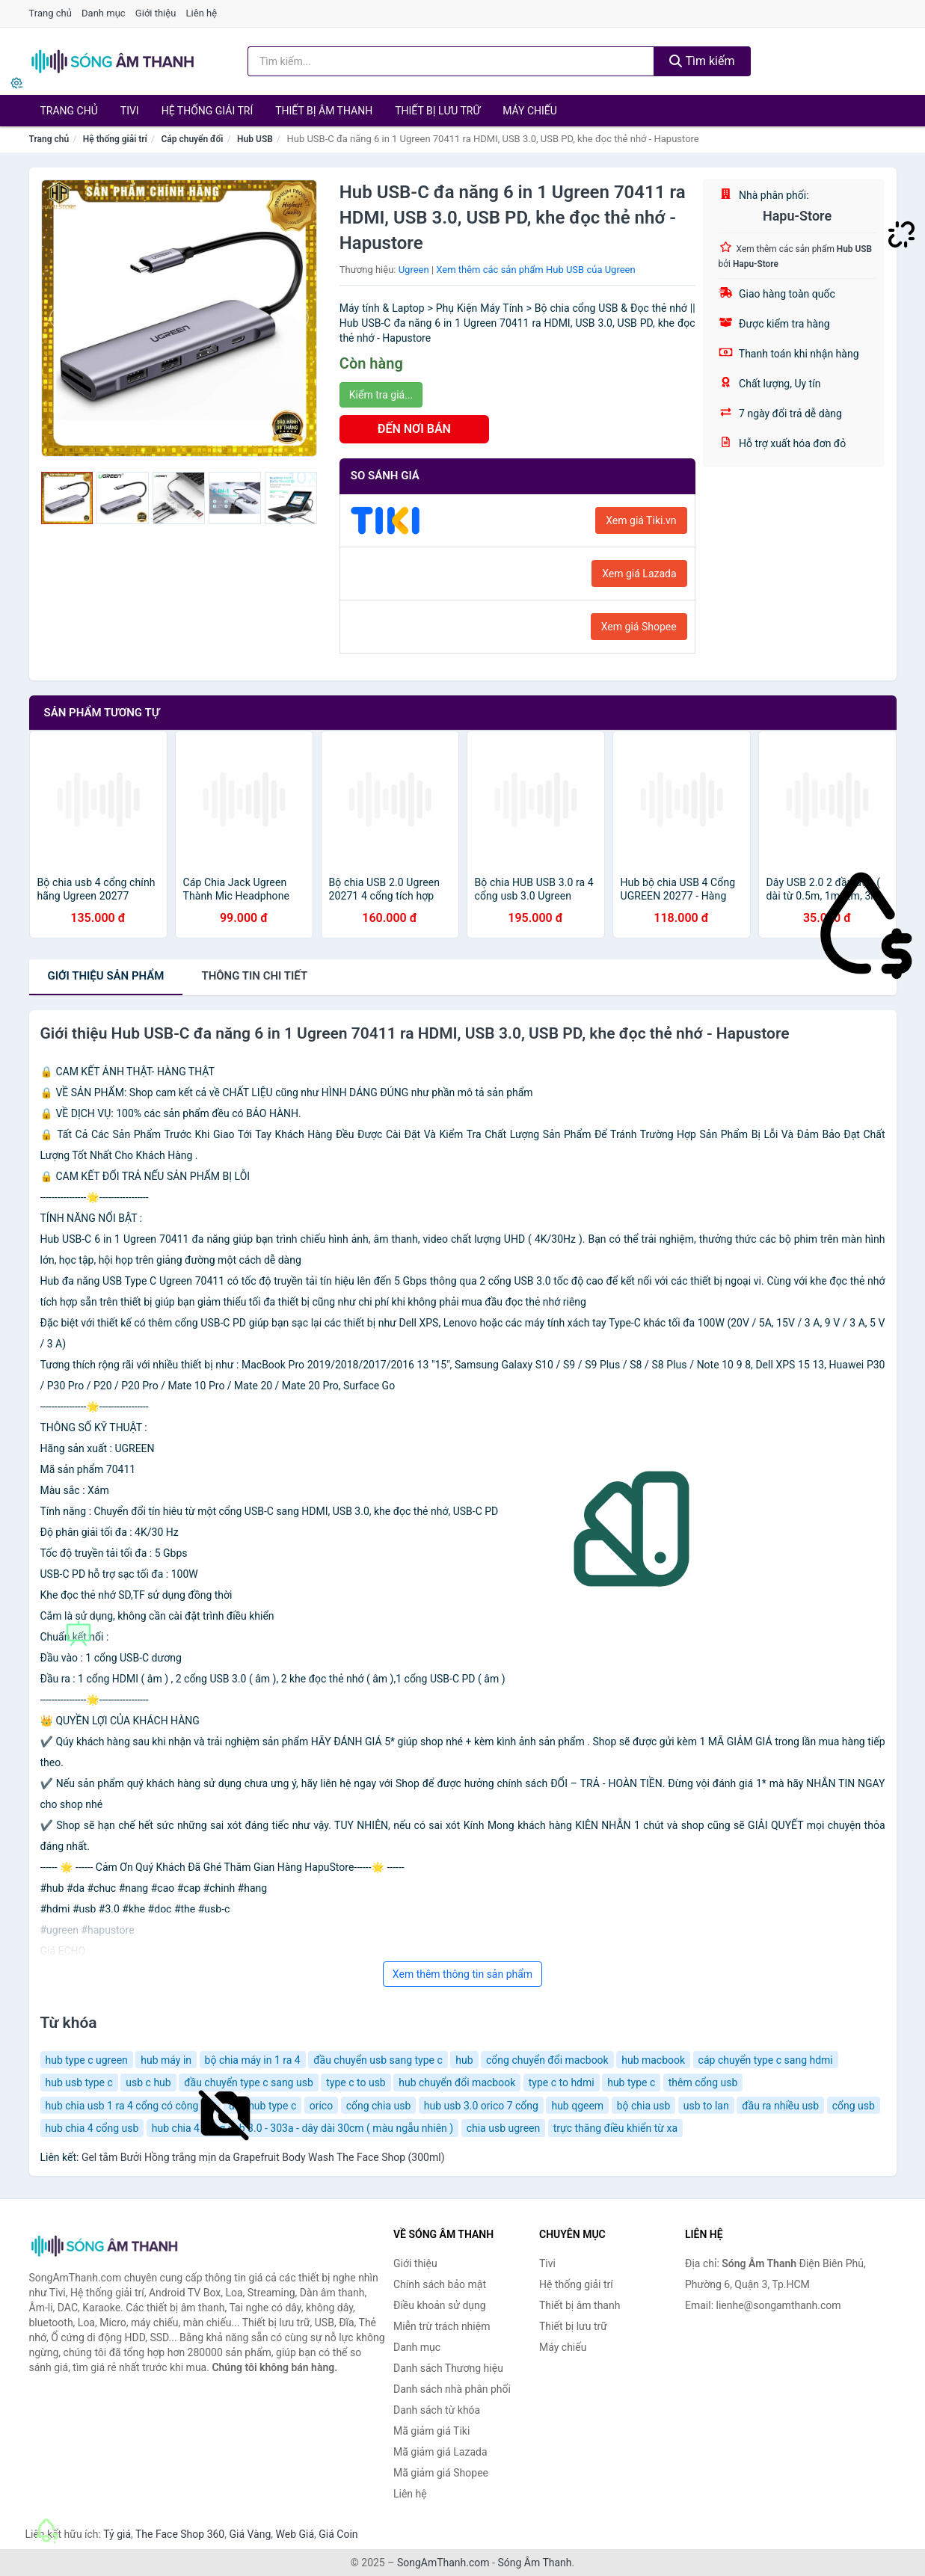 The width and height of the screenshot is (925, 2576). I want to click on unlink or disconnect a connected item, so click(901, 234).